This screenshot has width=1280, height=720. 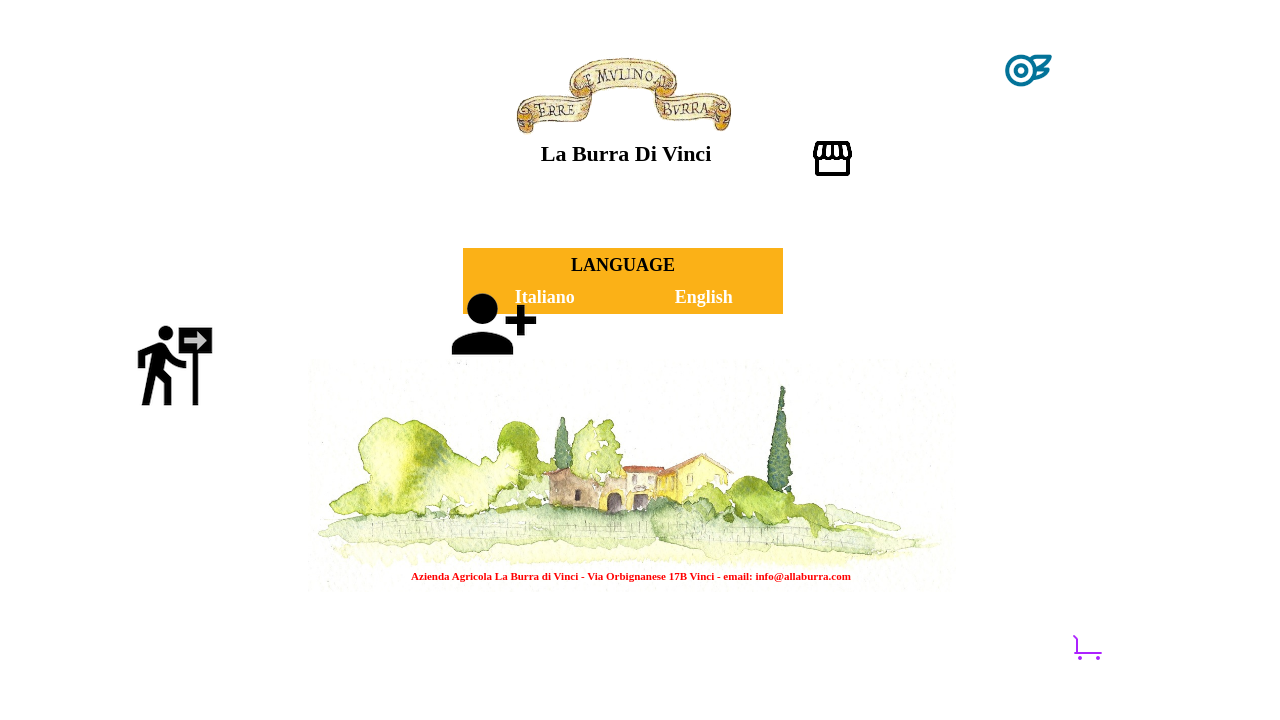 What do you see at coordinates (176, 365) in the screenshot?
I see `follow directional signage or wayfinding` at bounding box center [176, 365].